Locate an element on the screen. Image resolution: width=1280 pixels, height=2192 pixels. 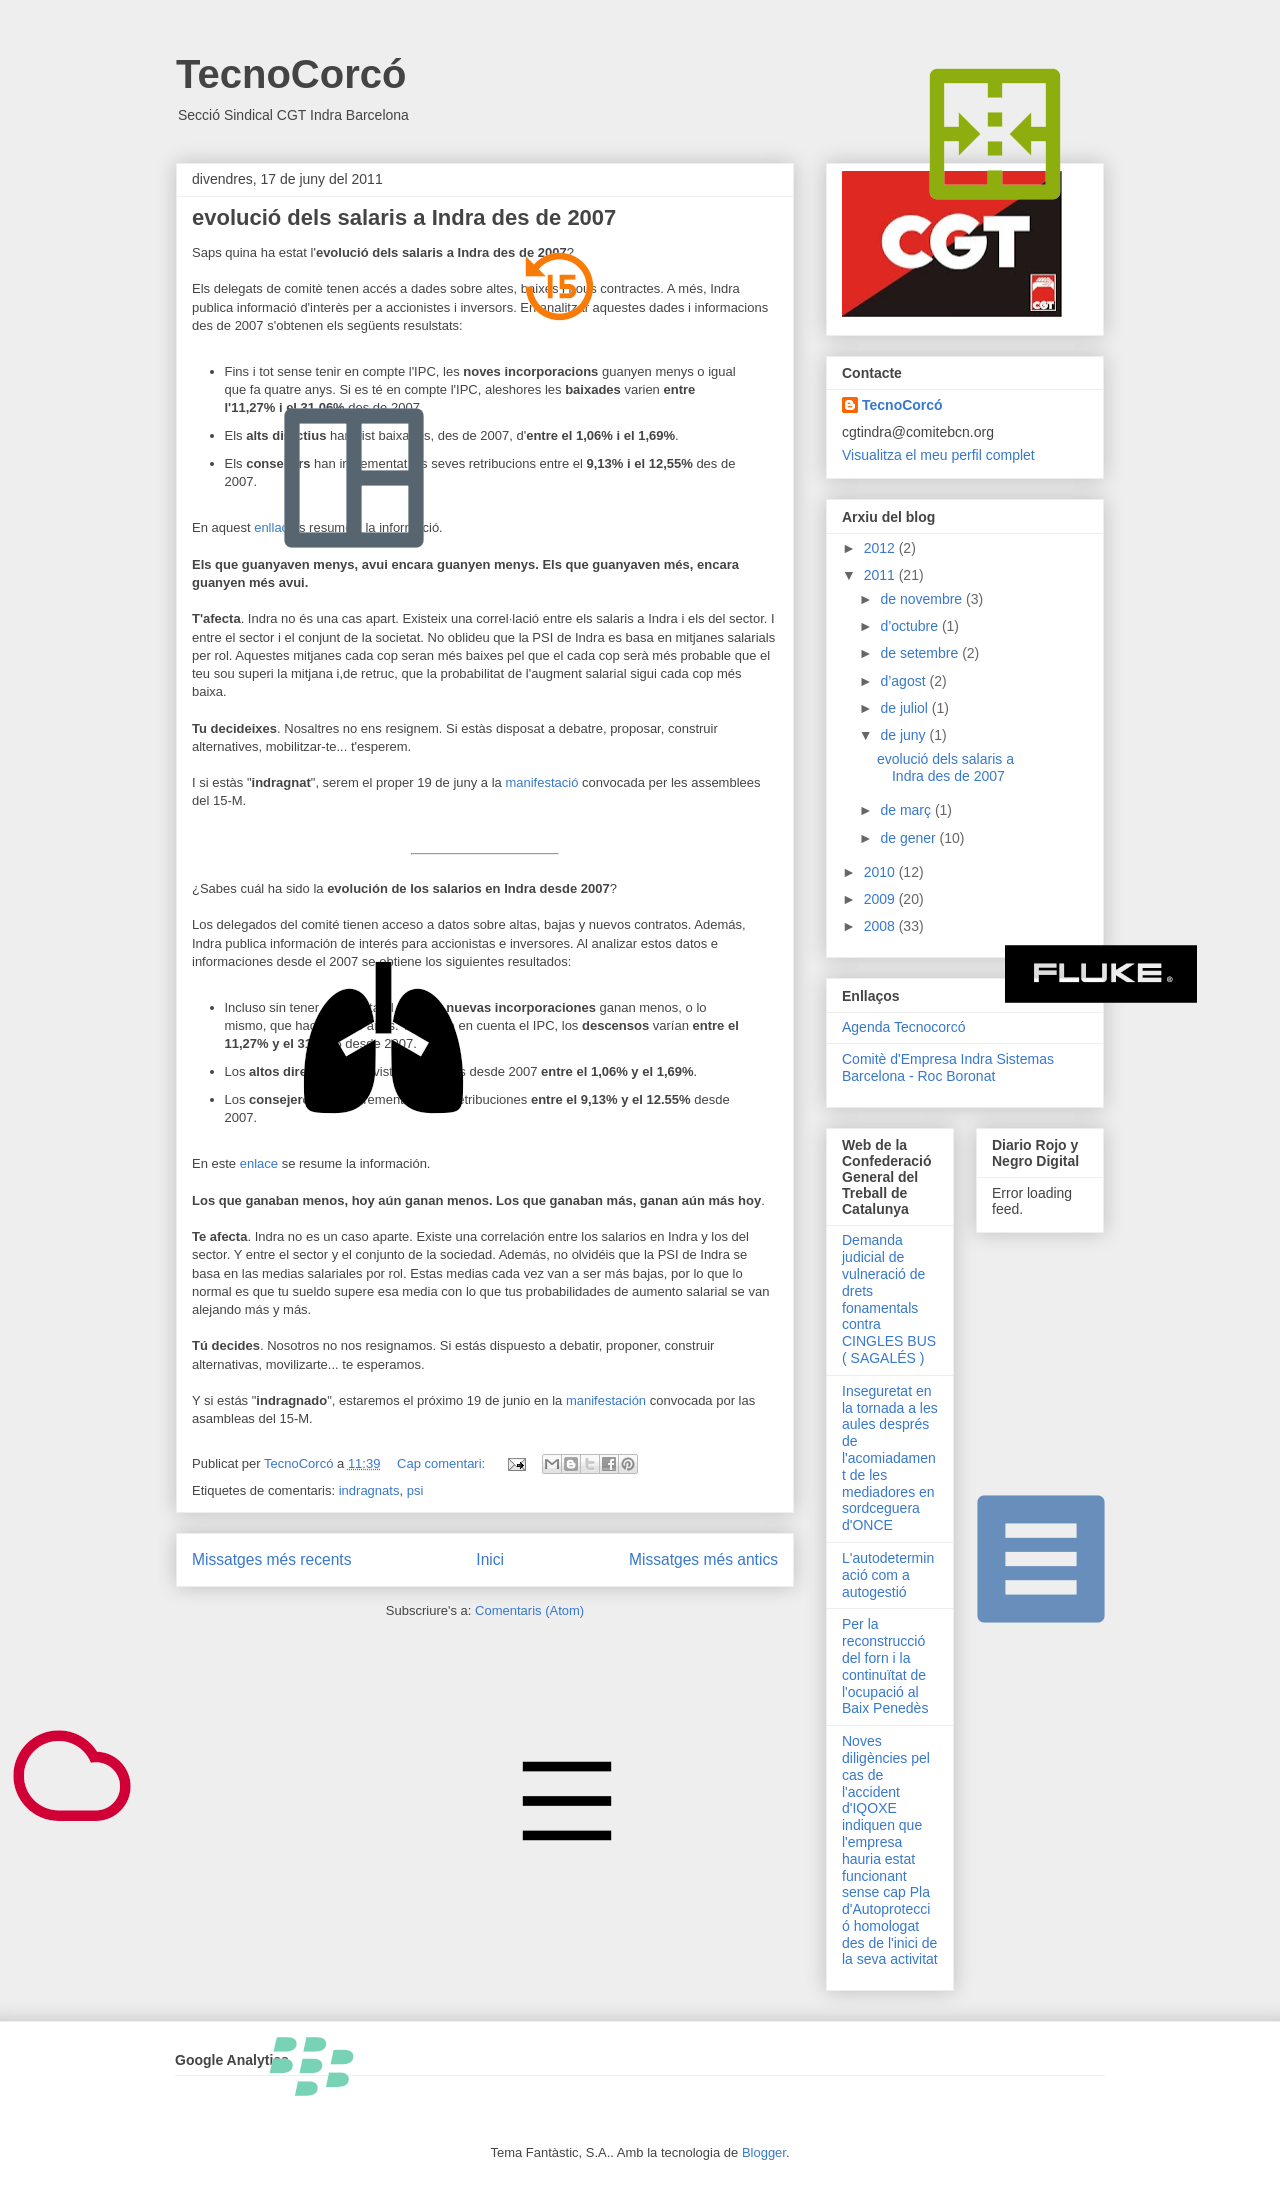
merge selected cells horizontally in a table is located at coordinates (995, 134).